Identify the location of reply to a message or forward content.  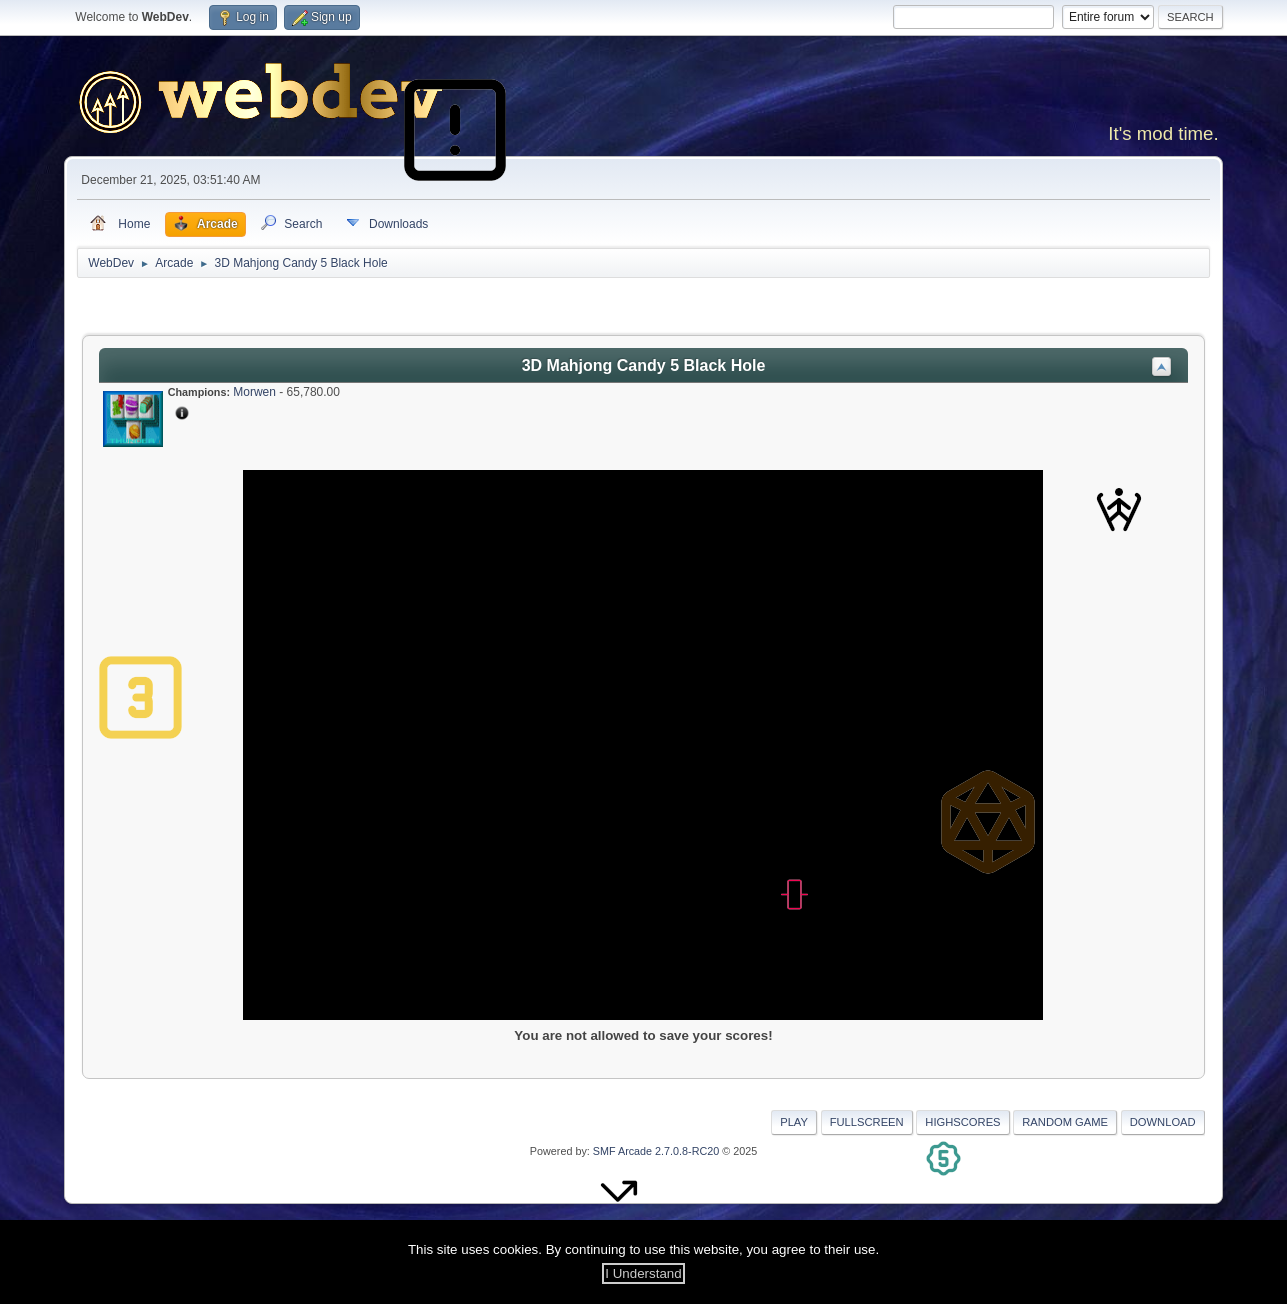
(619, 1190).